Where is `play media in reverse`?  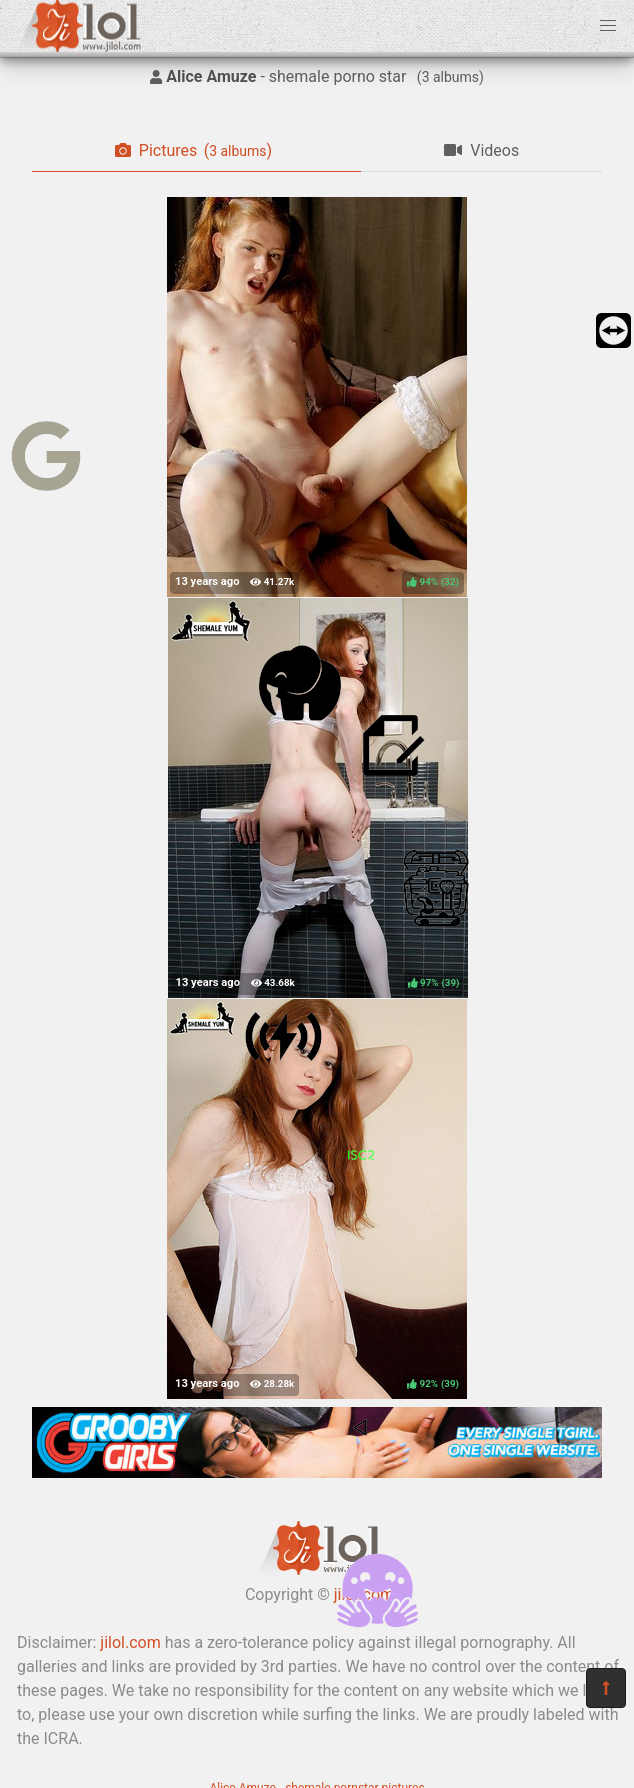
play media in reverse is located at coordinates (361, 1427).